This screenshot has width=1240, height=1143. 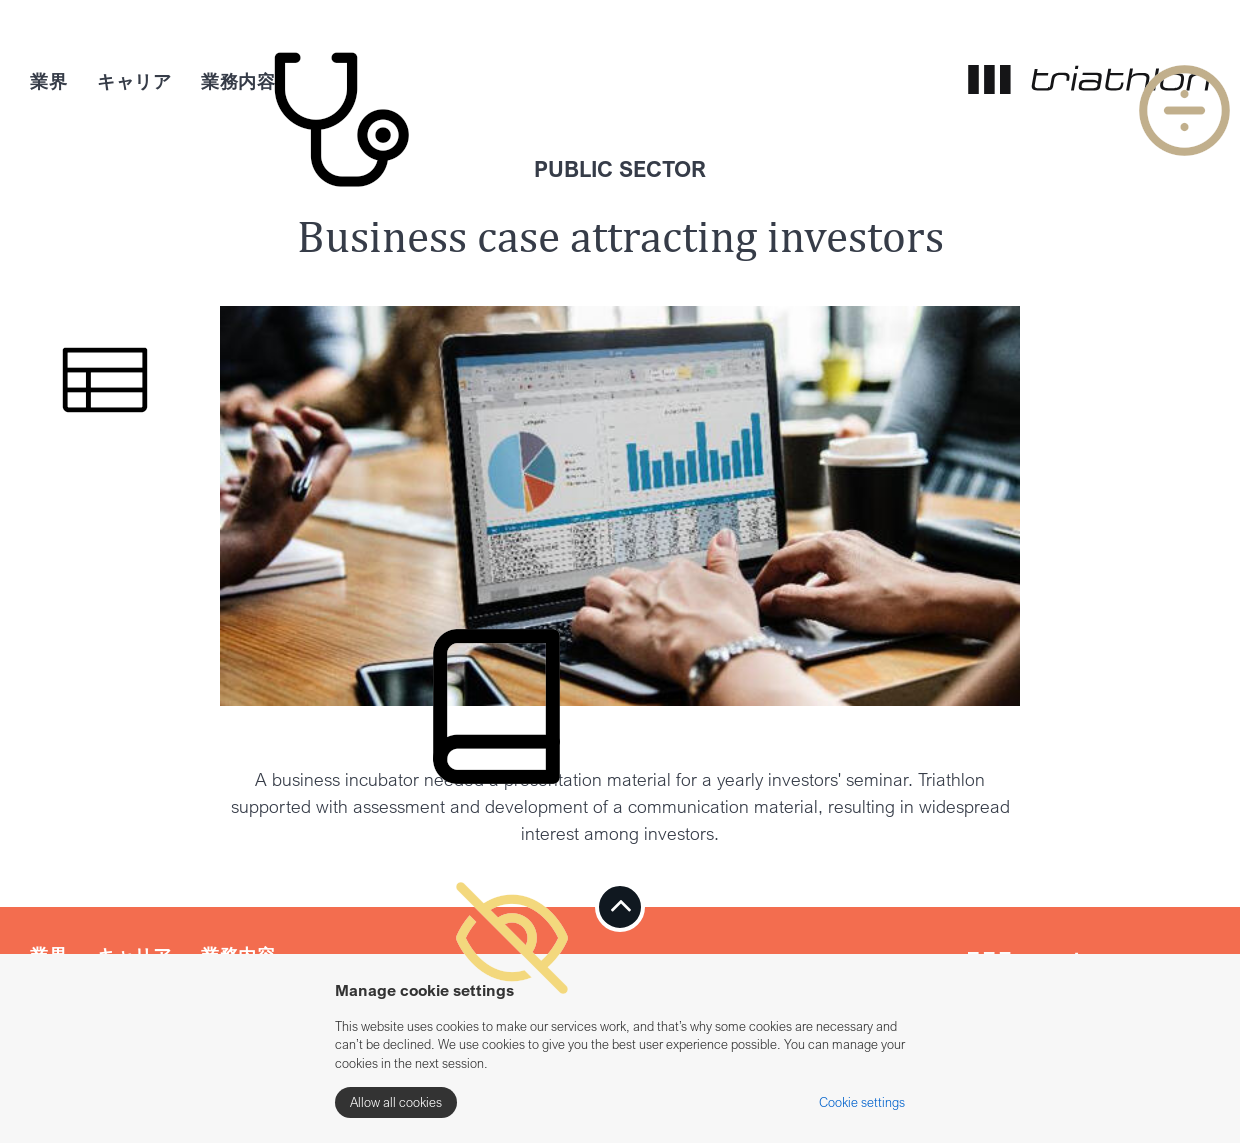 I want to click on hide password or sensitive content, so click(x=512, y=938).